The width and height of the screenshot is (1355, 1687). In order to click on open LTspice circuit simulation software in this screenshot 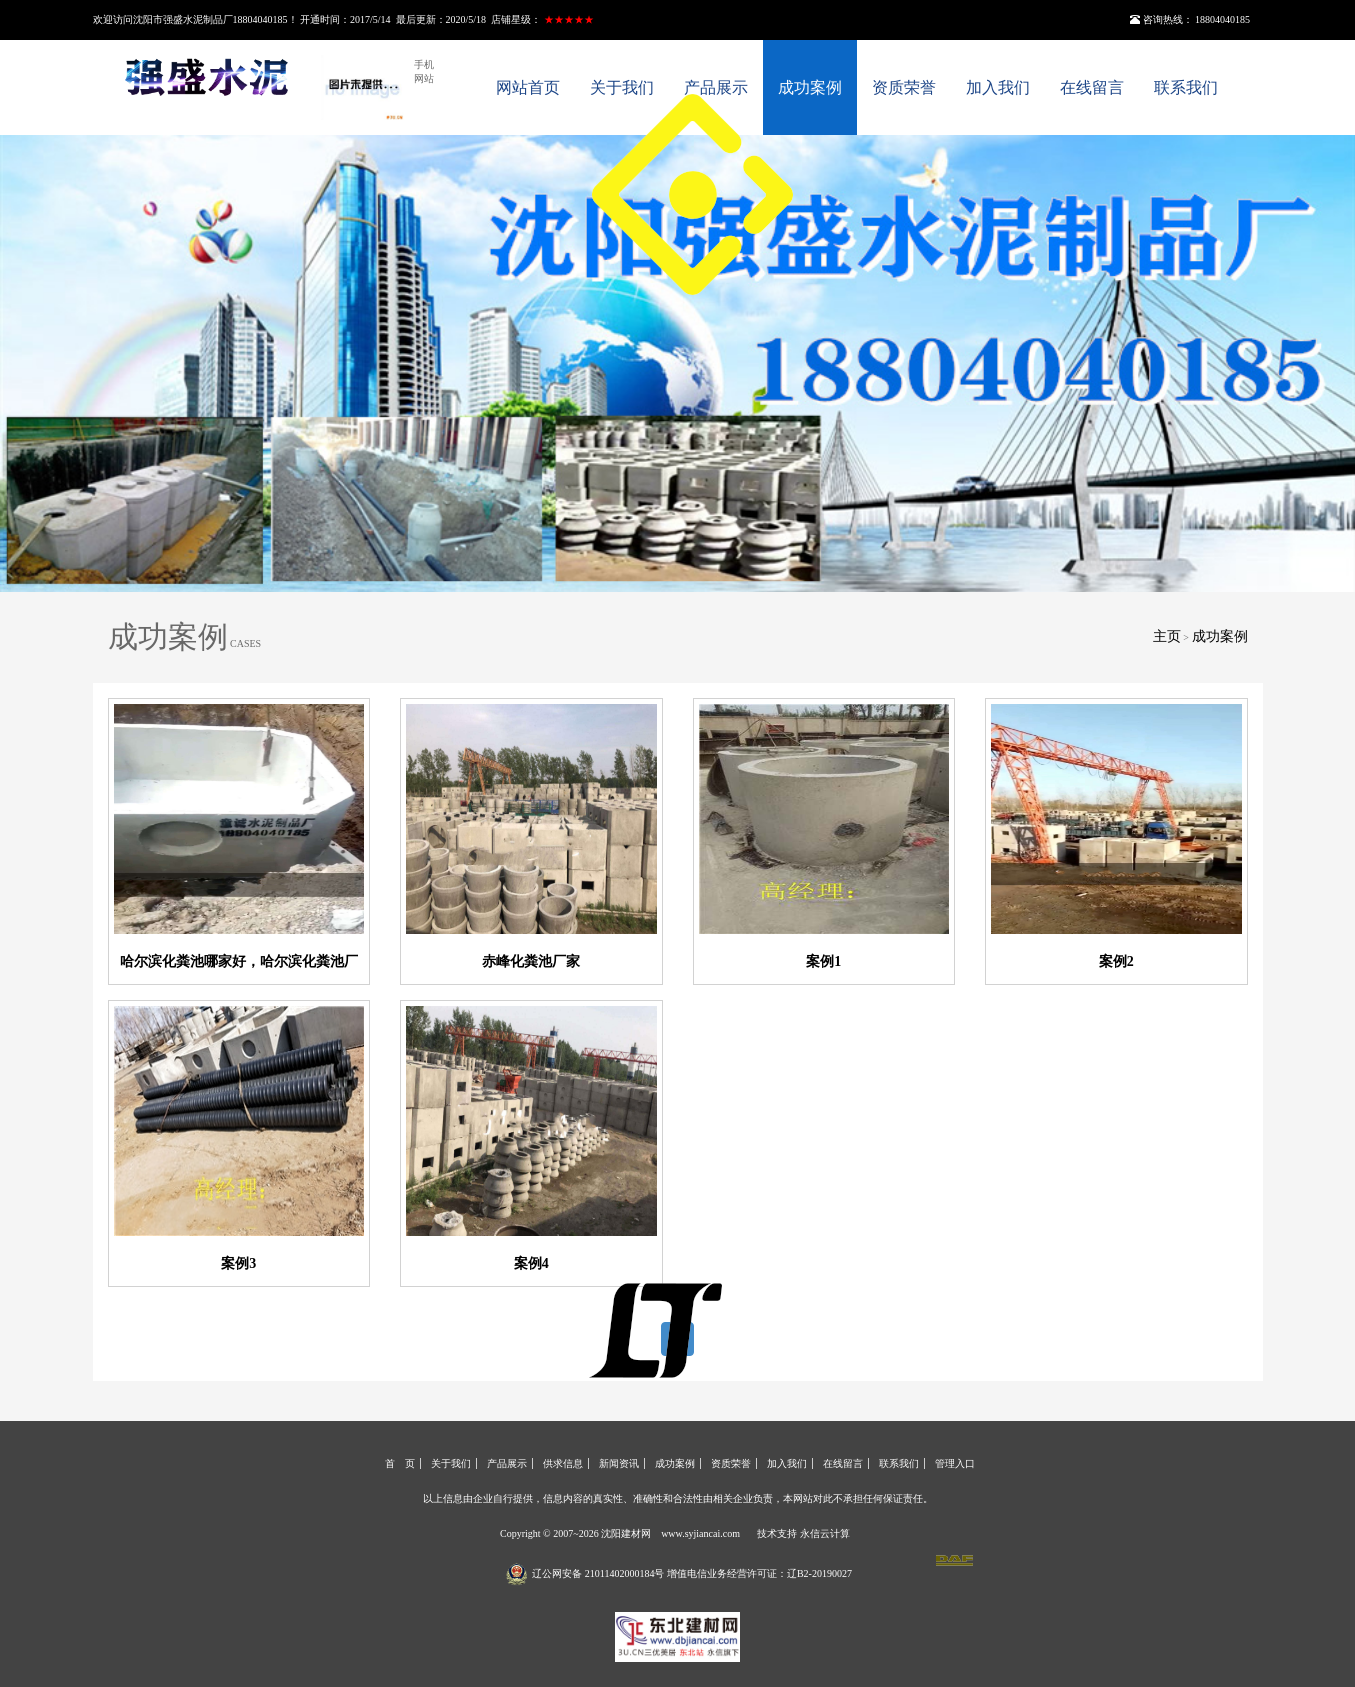, I will do `click(655, 1330)`.